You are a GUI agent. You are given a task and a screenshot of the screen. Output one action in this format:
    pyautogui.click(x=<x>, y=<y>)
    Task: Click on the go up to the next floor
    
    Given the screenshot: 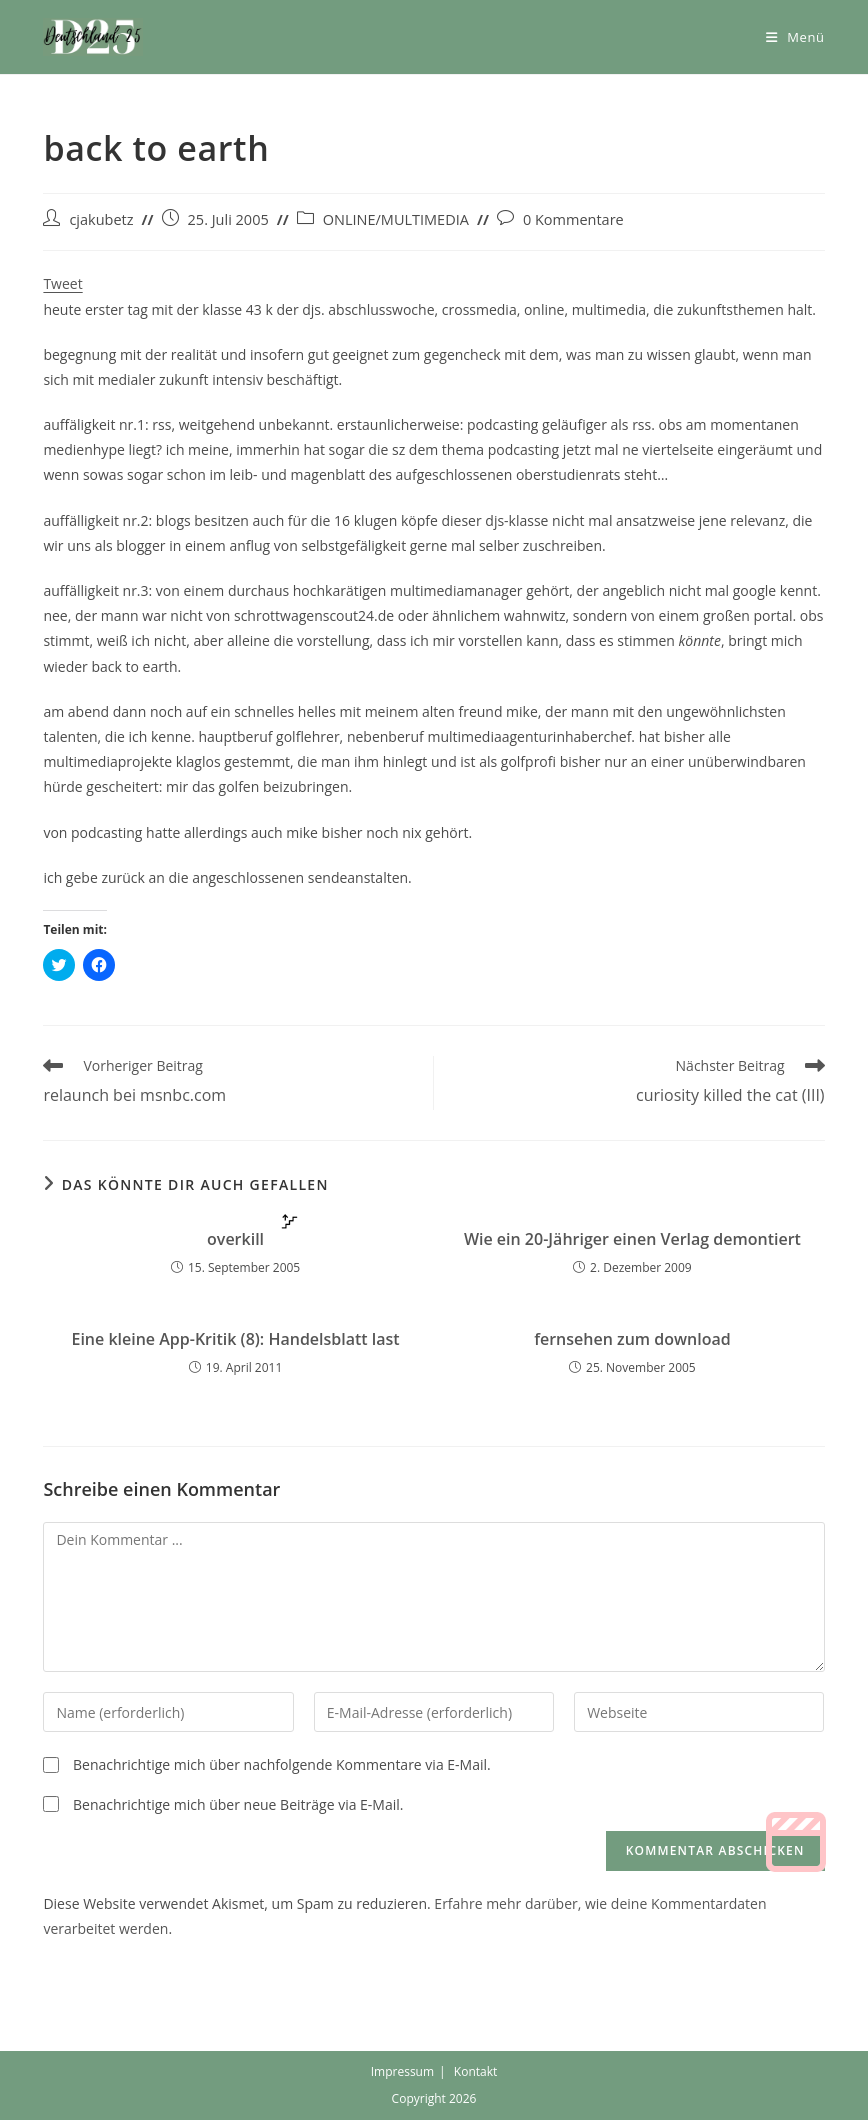 What is the action you would take?
    pyautogui.click(x=289, y=1221)
    